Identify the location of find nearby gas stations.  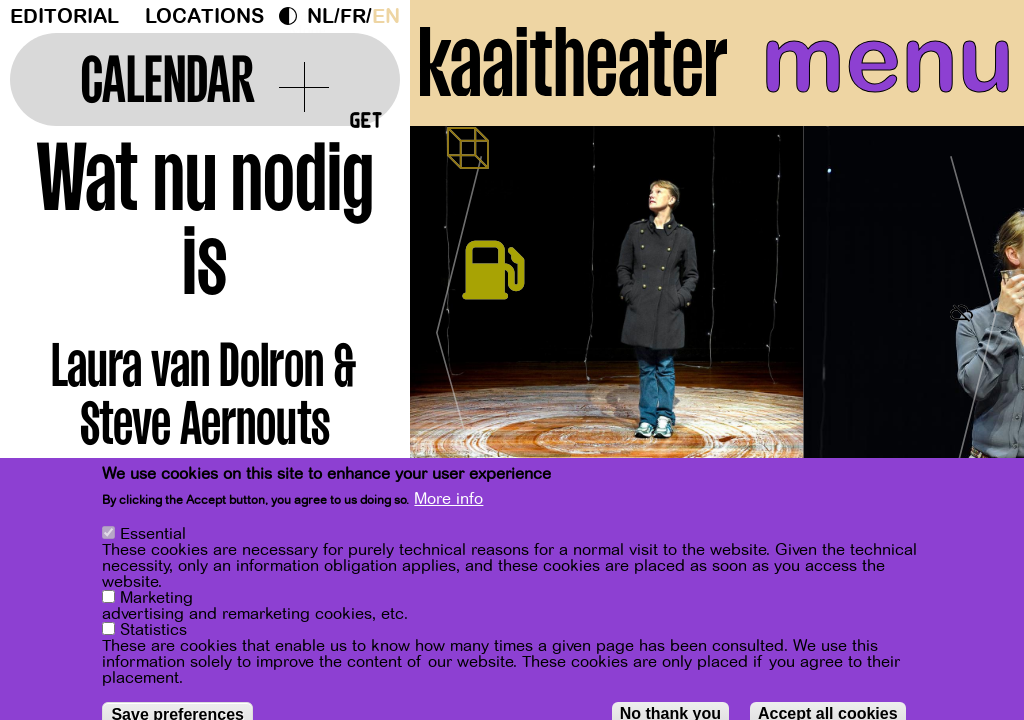
(495, 270).